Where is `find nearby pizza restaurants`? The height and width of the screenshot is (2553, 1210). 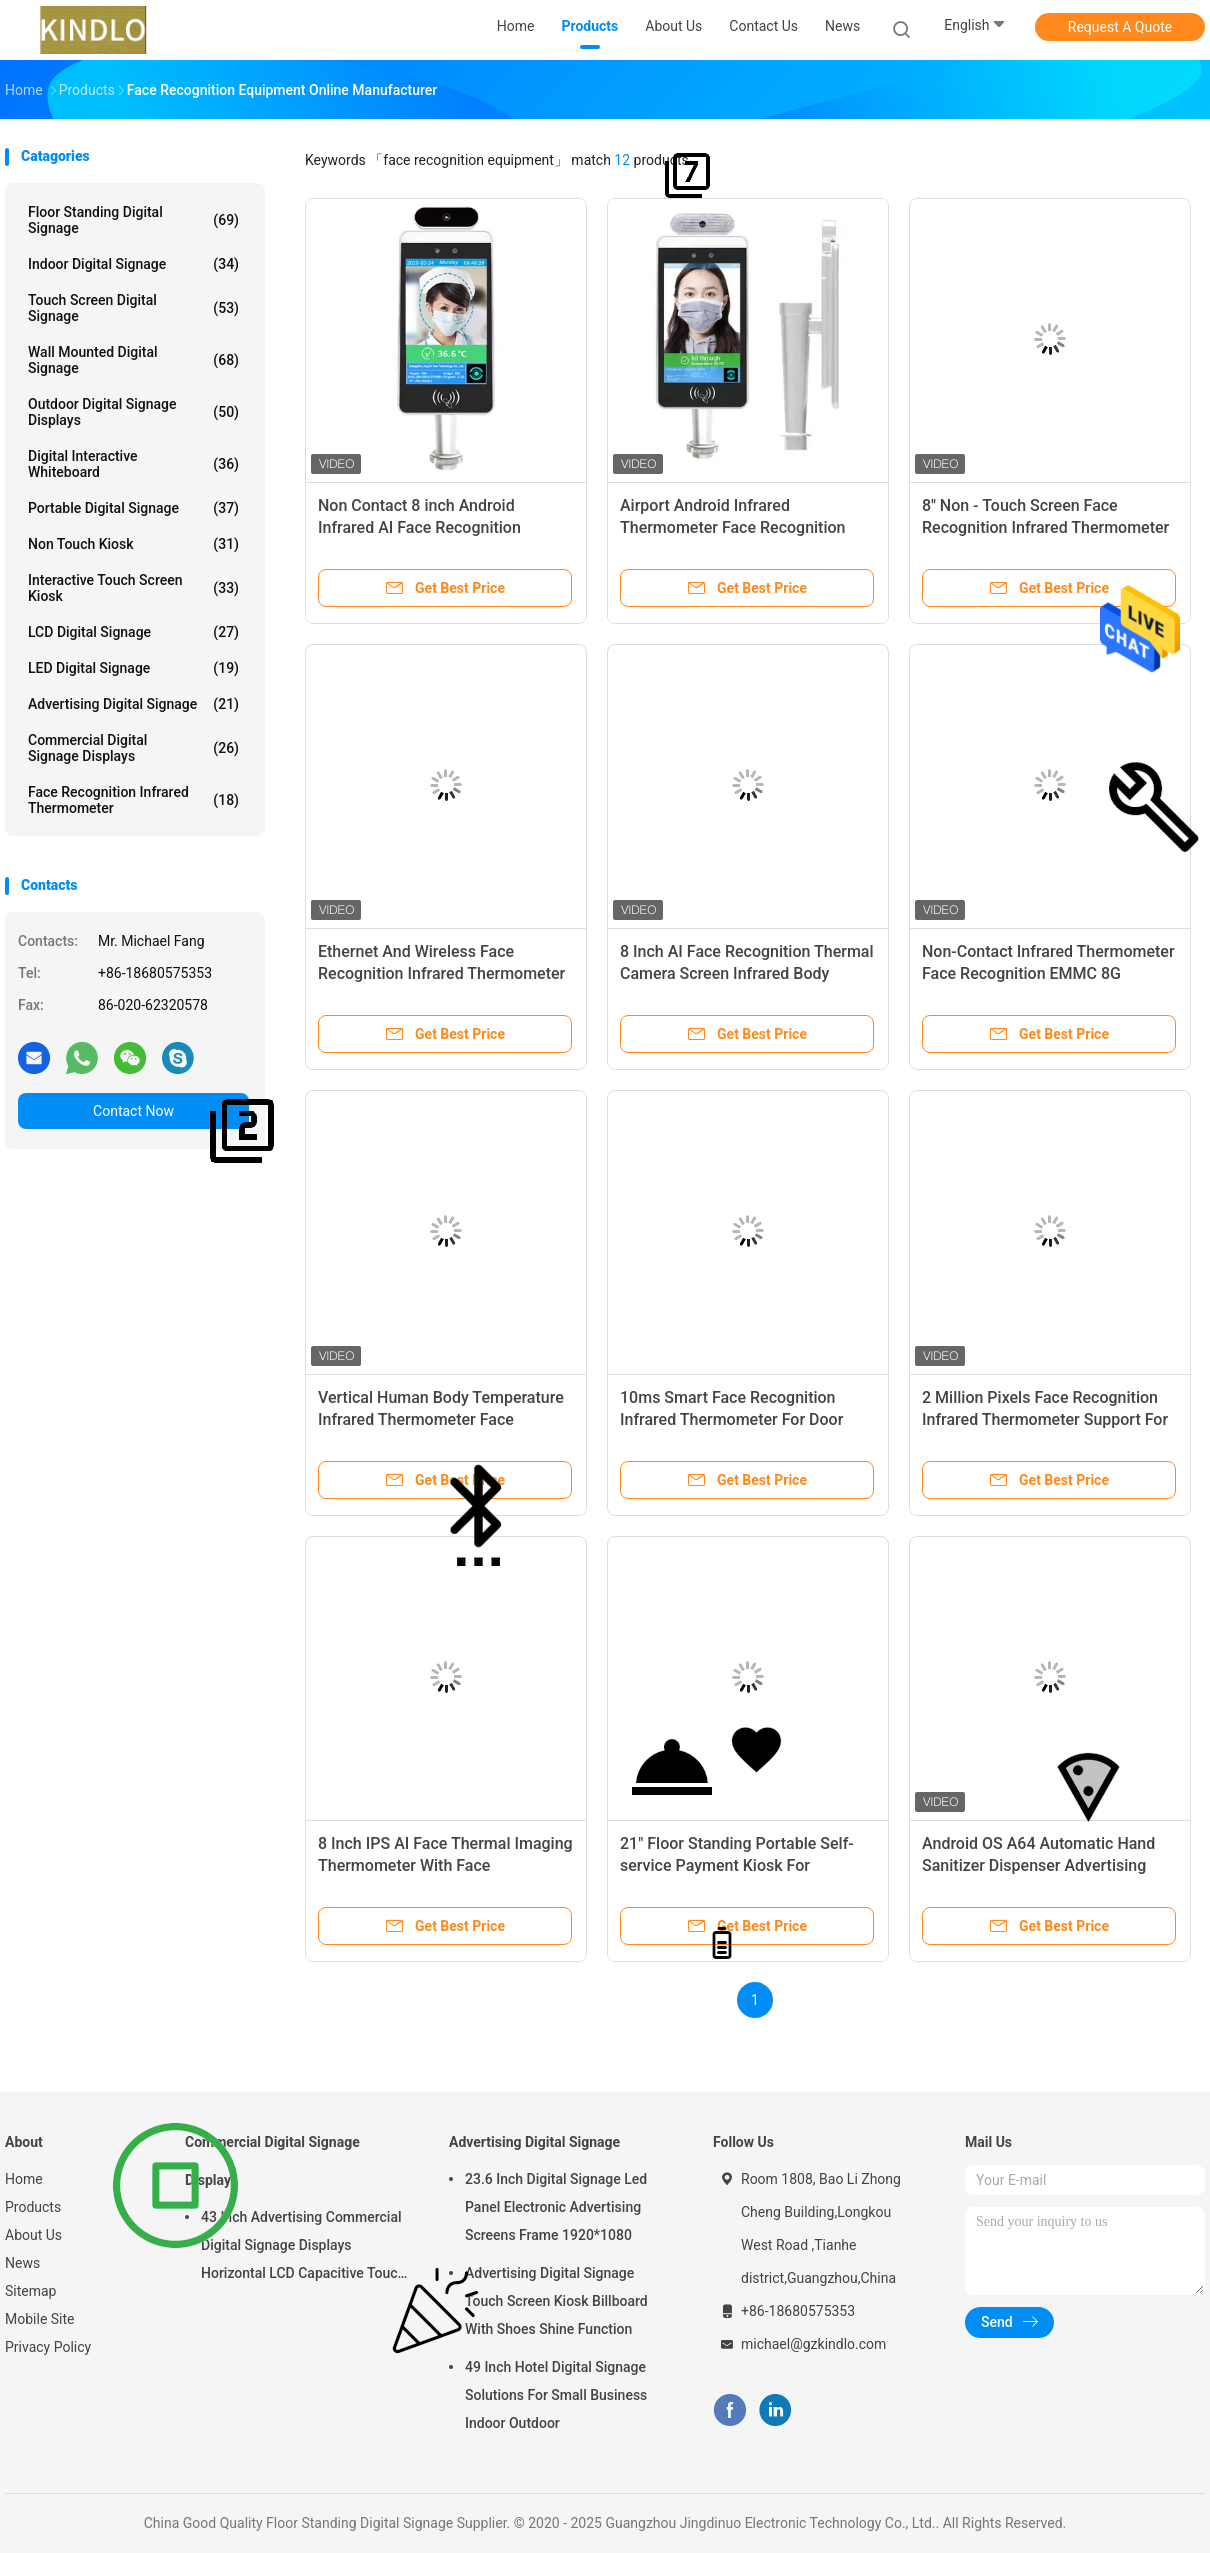 find nearby pizza restaurants is located at coordinates (1088, 1787).